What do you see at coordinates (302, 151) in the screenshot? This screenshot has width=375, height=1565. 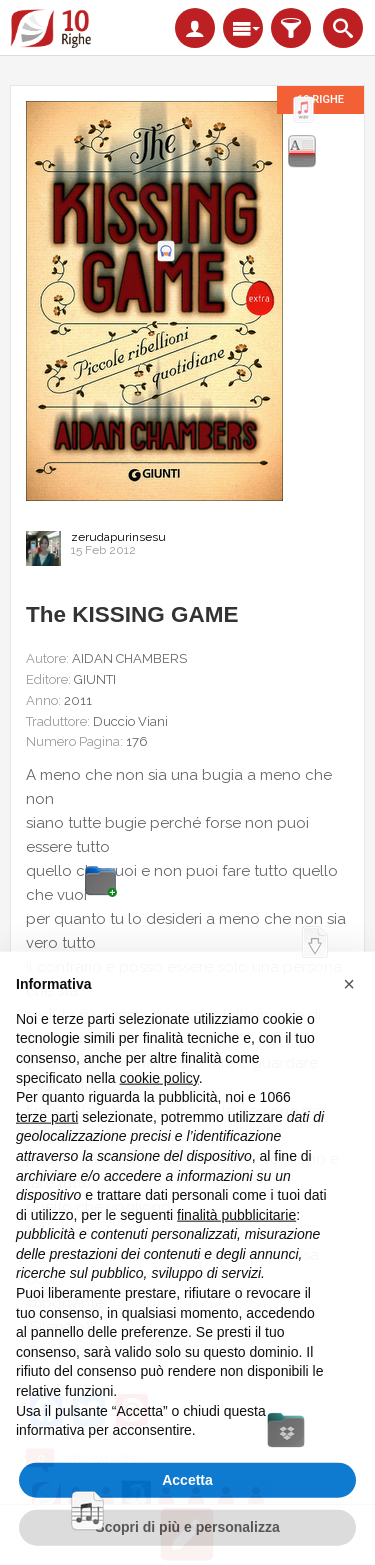 I see `open document scanner application` at bounding box center [302, 151].